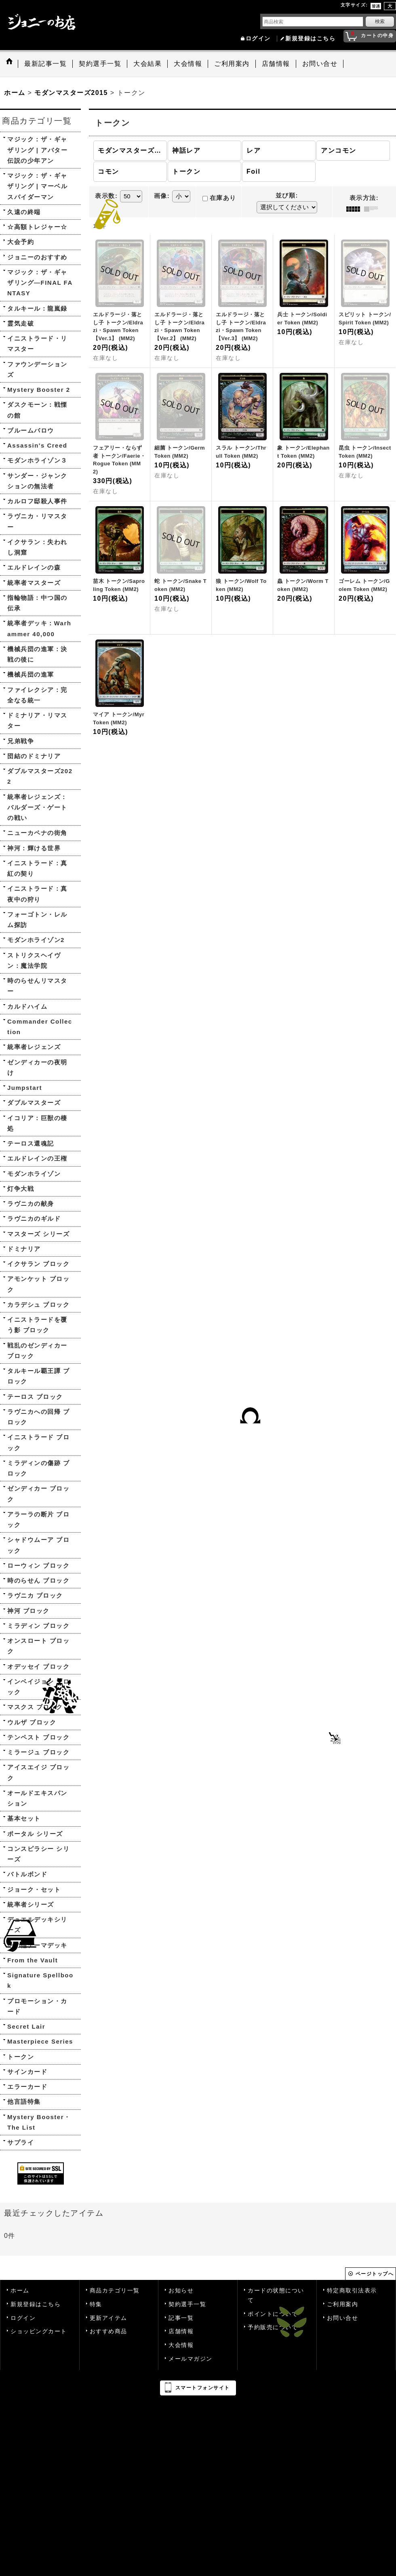 This screenshot has height=2576, width=396. What do you see at coordinates (292, 2322) in the screenshot?
I see `activate hunter vision or tracking mode` at bounding box center [292, 2322].